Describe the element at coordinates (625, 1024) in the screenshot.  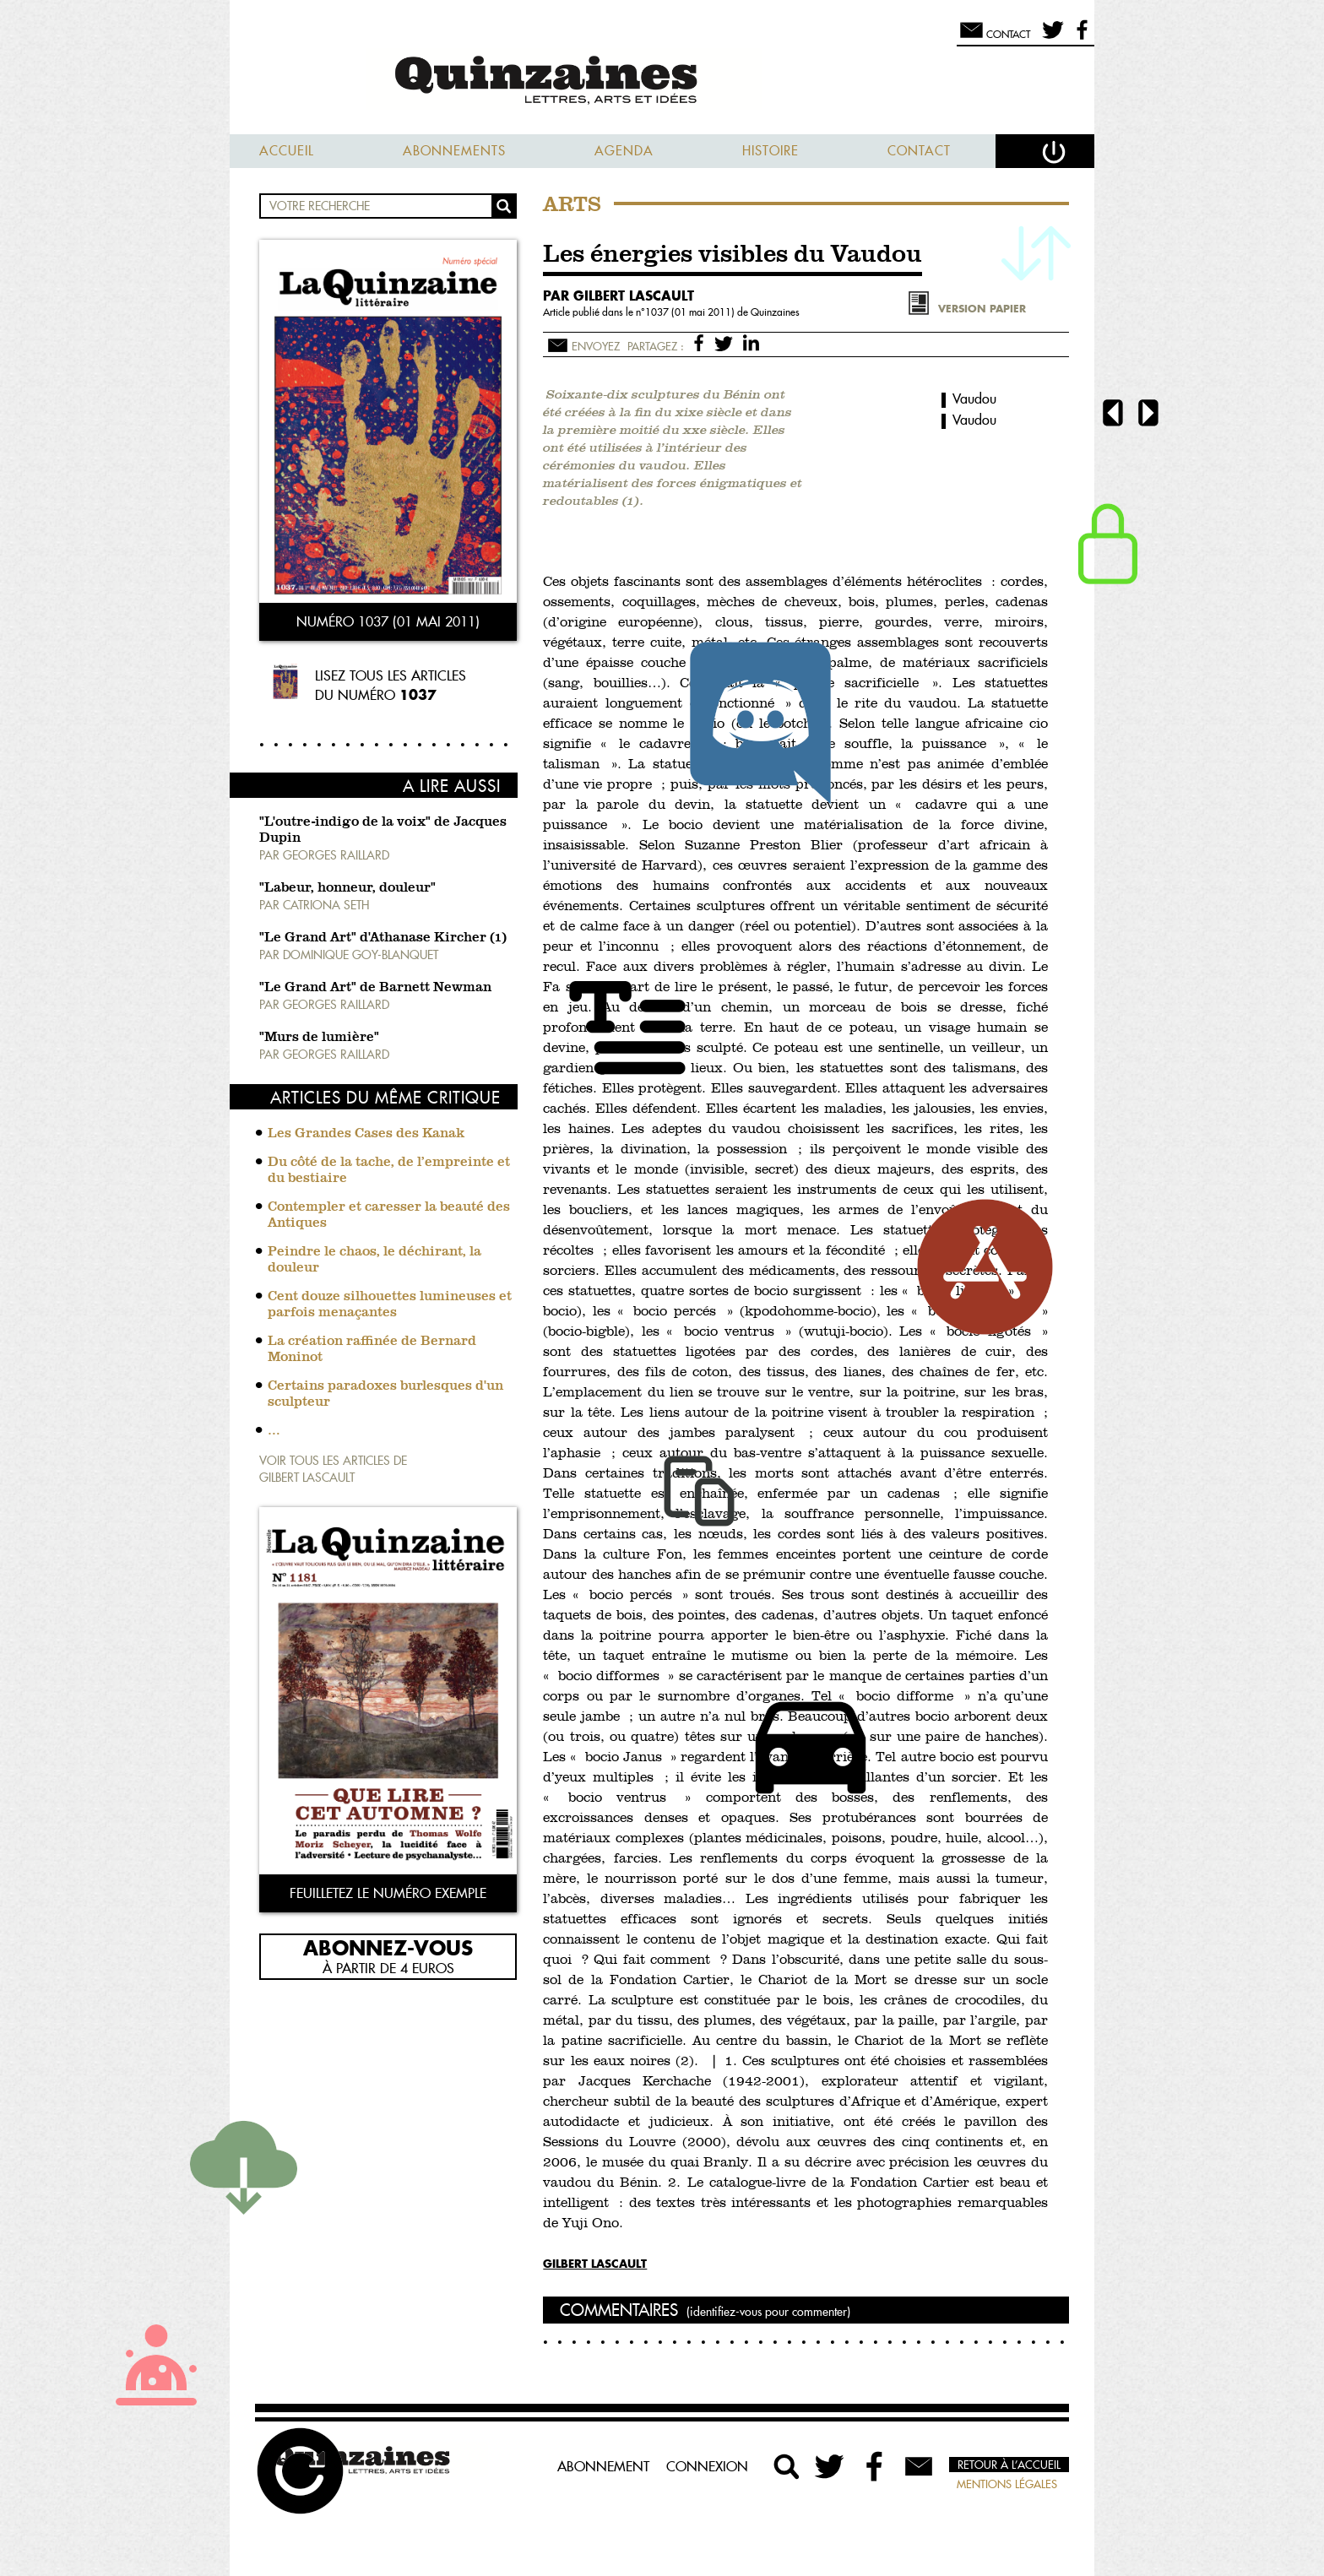
I see `view article in new york times format` at that location.